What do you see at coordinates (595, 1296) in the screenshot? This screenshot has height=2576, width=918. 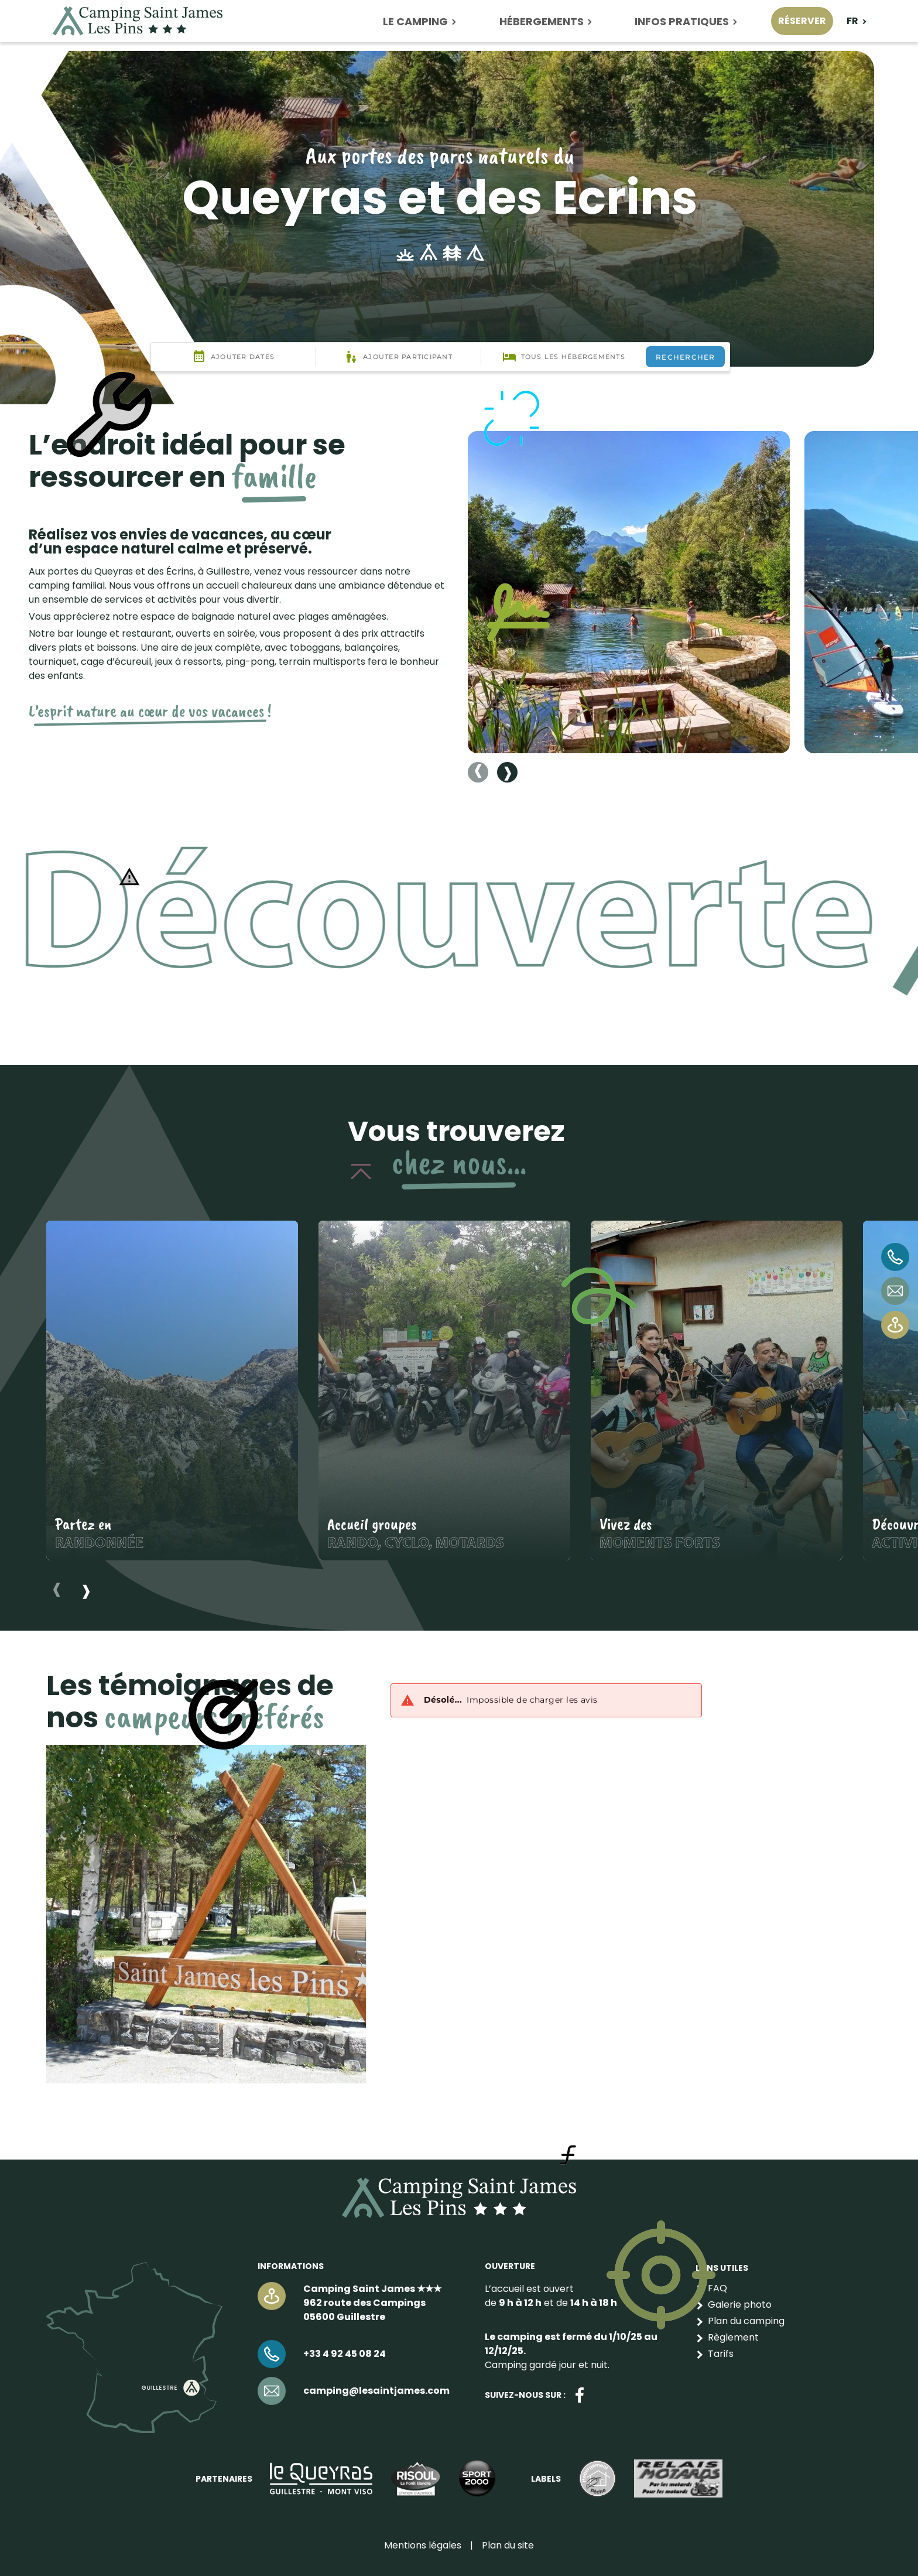 I see `activate freehand drawing or scribble mode` at bounding box center [595, 1296].